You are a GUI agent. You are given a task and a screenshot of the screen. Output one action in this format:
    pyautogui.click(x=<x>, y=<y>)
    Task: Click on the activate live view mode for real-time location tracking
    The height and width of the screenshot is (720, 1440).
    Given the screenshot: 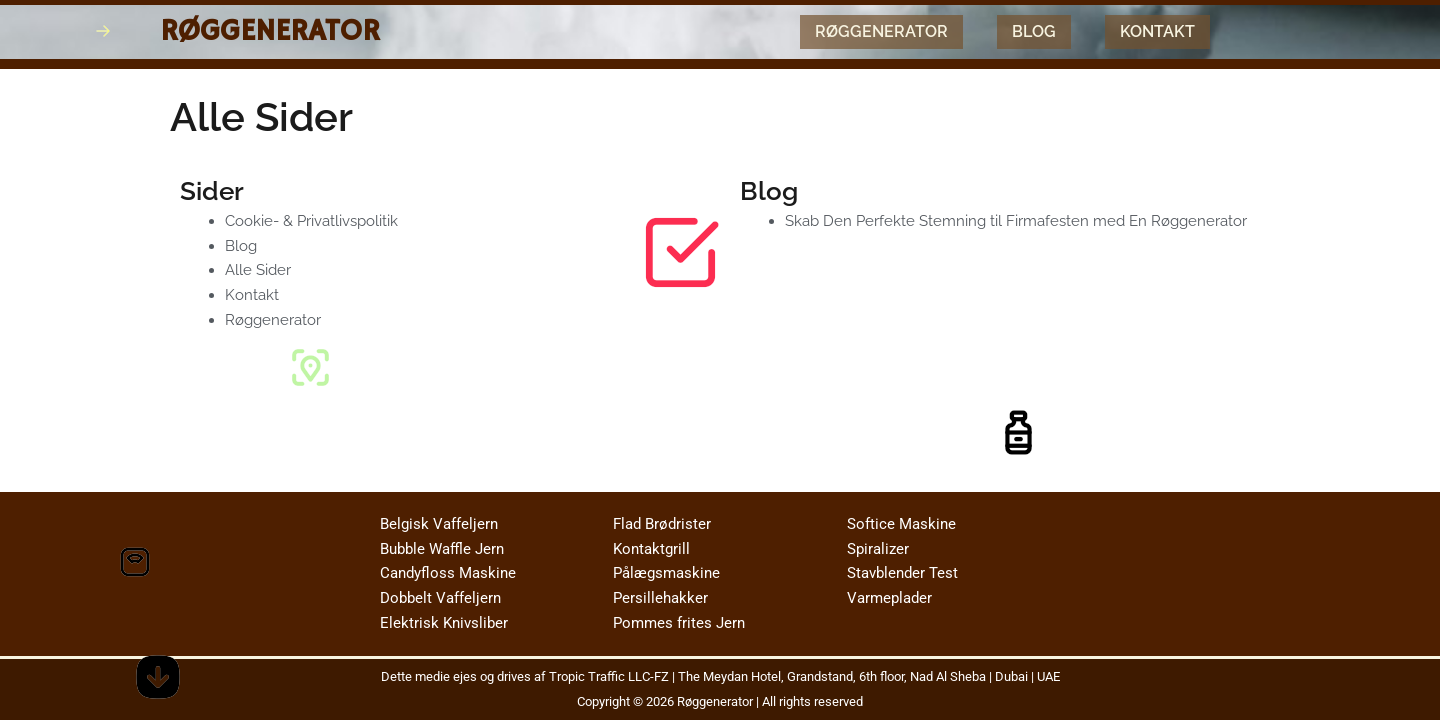 What is the action you would take?
    pyautogui.click(x=310, y=367)
    